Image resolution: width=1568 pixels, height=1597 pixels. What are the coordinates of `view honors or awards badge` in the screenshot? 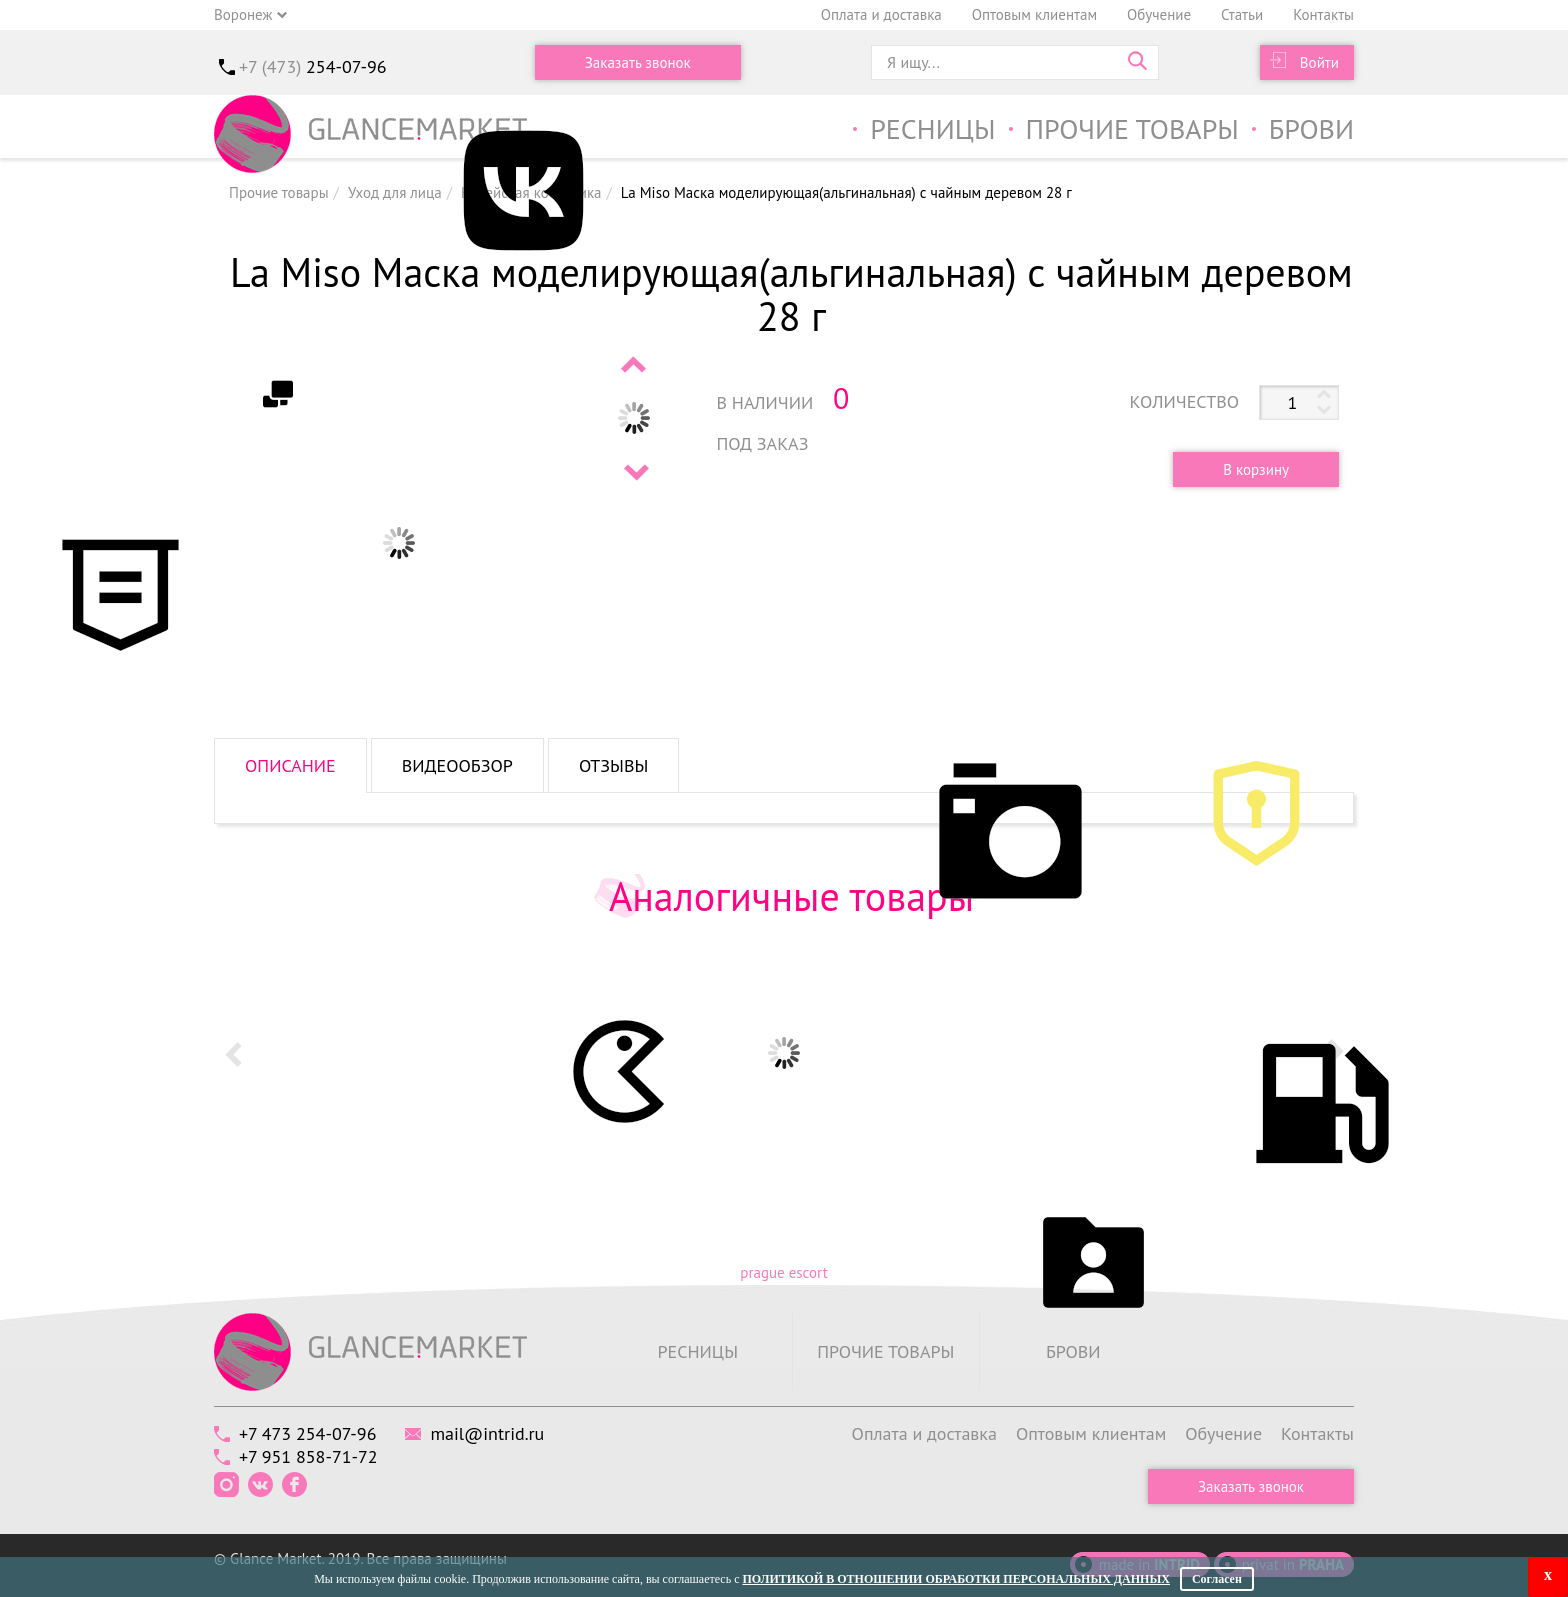 It's located at (120, 592).